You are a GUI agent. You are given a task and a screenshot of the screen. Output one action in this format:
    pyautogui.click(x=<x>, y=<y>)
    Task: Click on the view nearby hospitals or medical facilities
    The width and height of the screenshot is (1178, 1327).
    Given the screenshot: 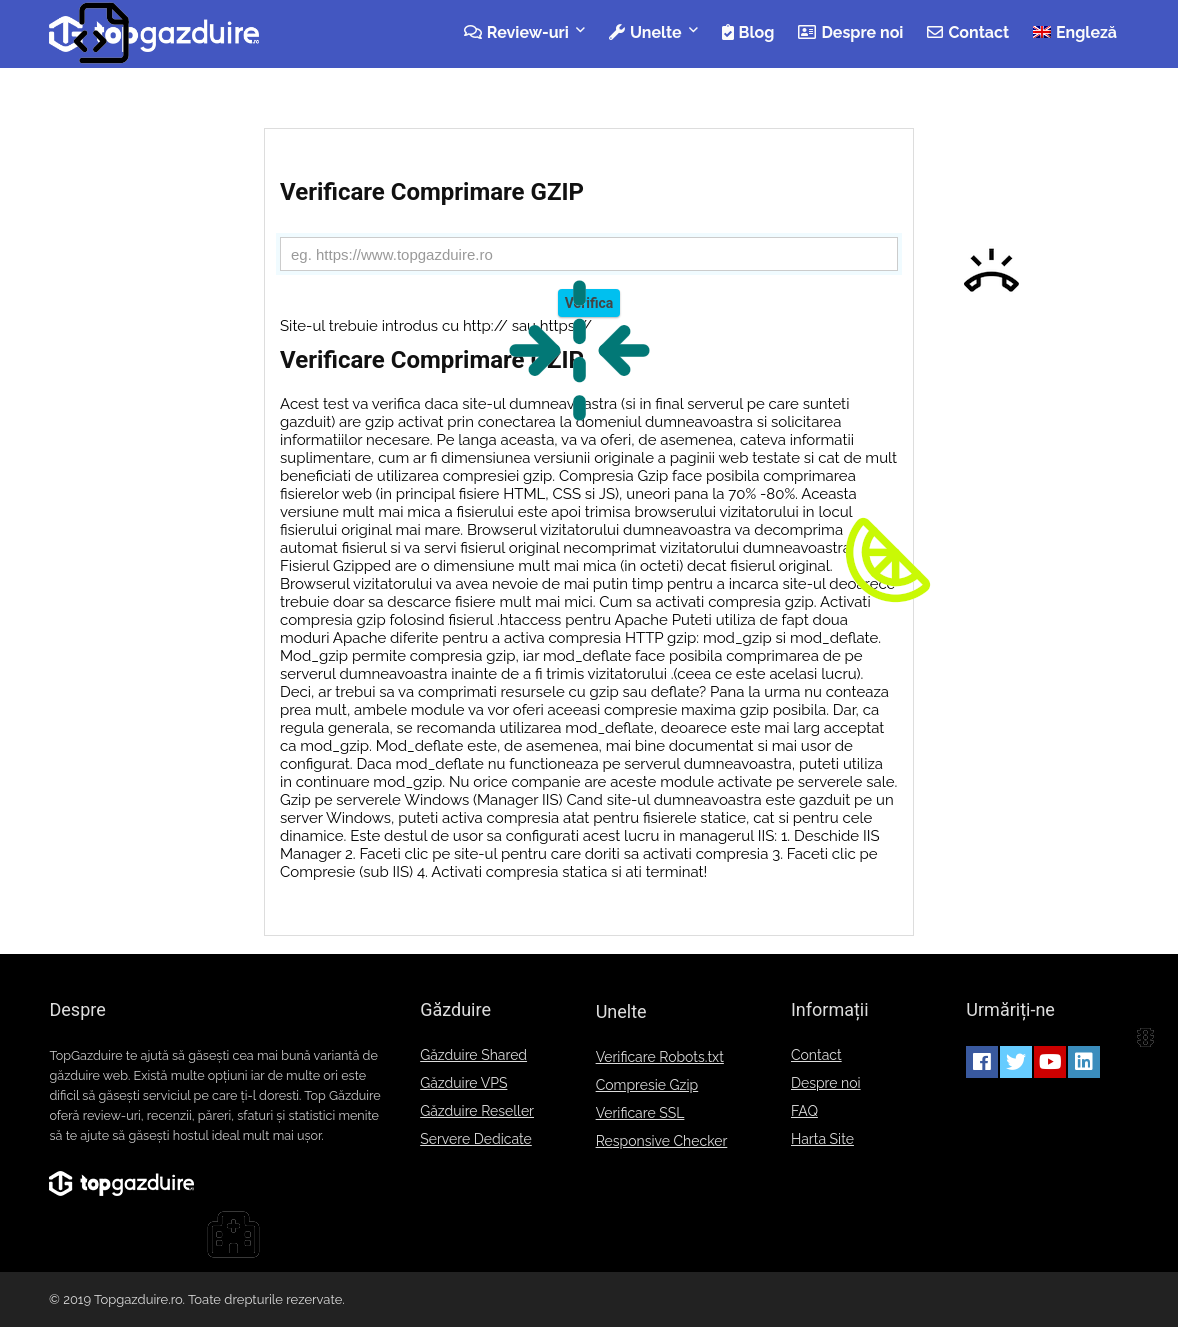 What is the action you would take?
    pyautogui.click(x=233, y=1234)
    